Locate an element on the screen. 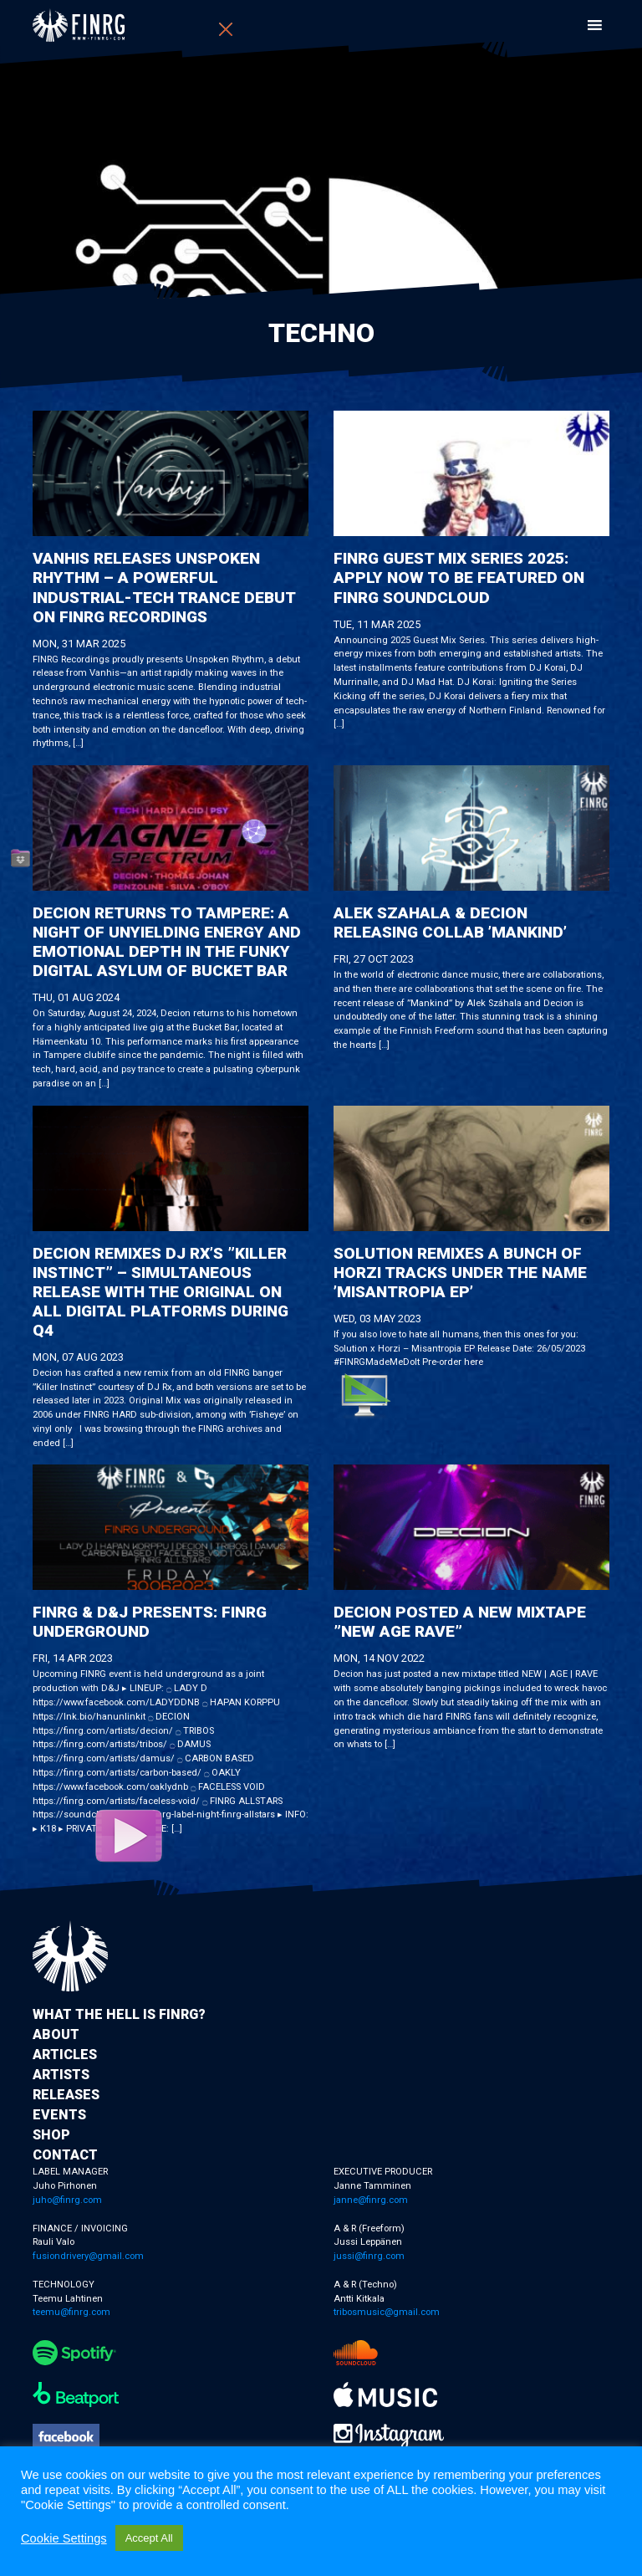 The image size is (642, 2576). open celluloid media player is located at coordinates (129, 1836).